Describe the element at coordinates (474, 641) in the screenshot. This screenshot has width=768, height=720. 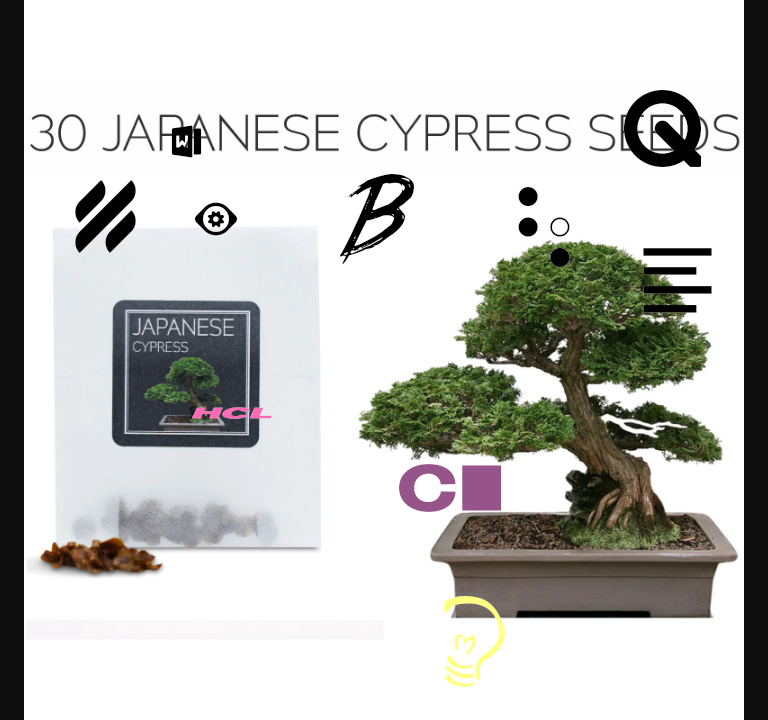
I see `open jabber messaging app` at that location.